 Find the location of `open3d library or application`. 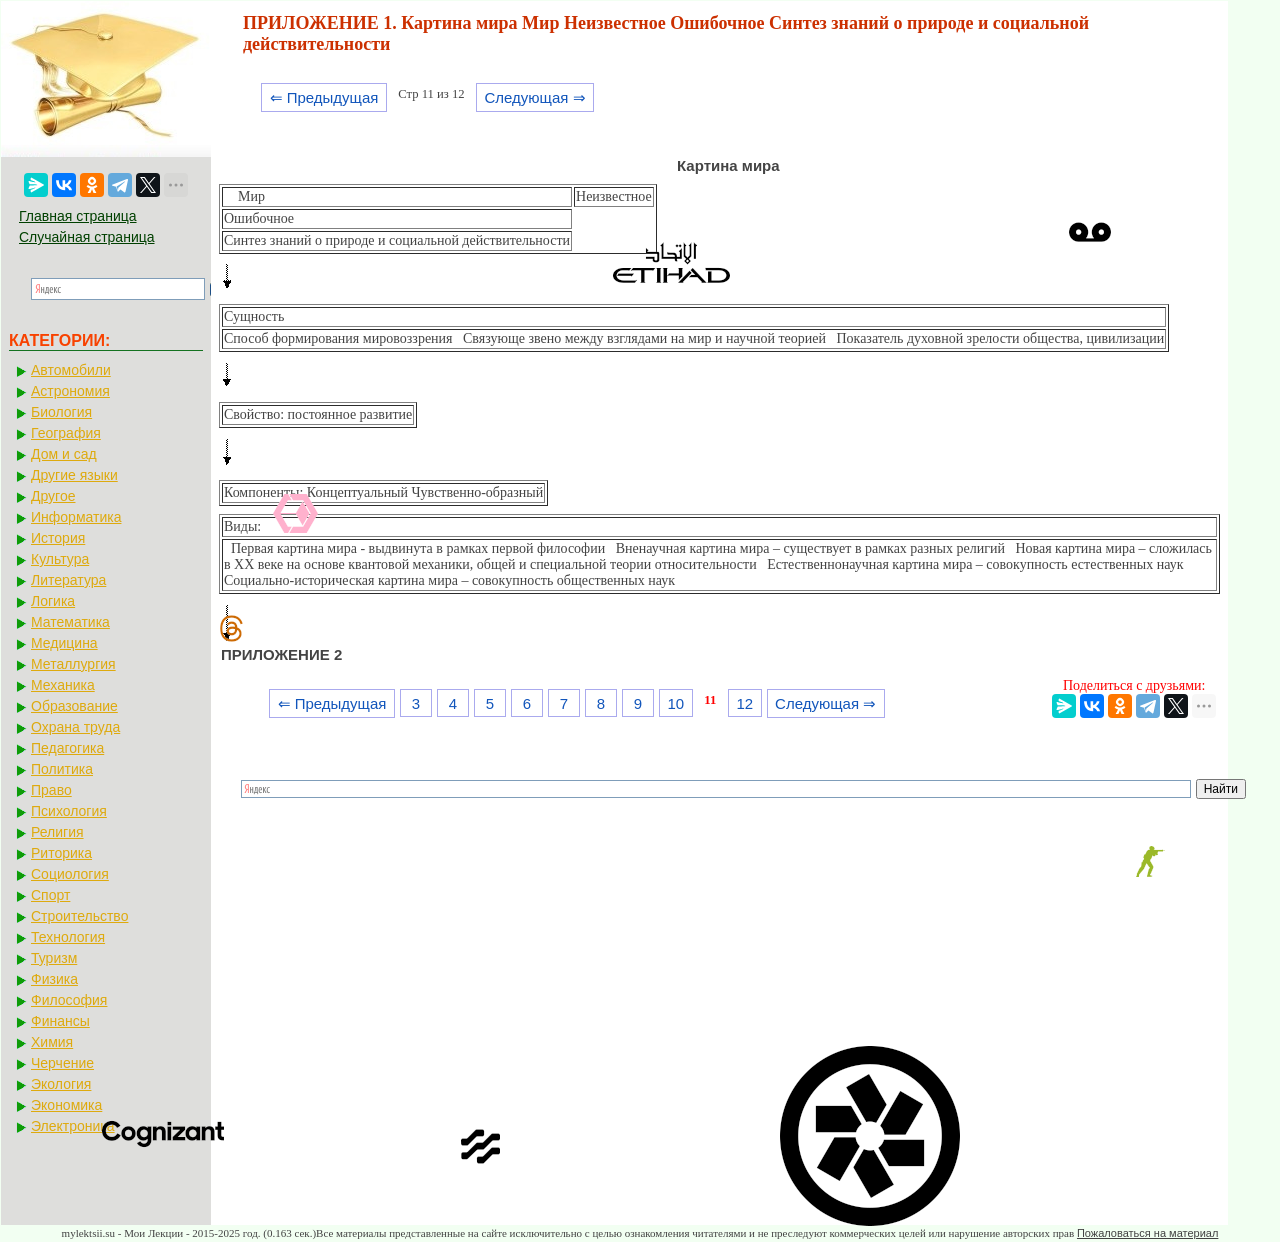

open3d library or application is located at coordinates (295, 513).